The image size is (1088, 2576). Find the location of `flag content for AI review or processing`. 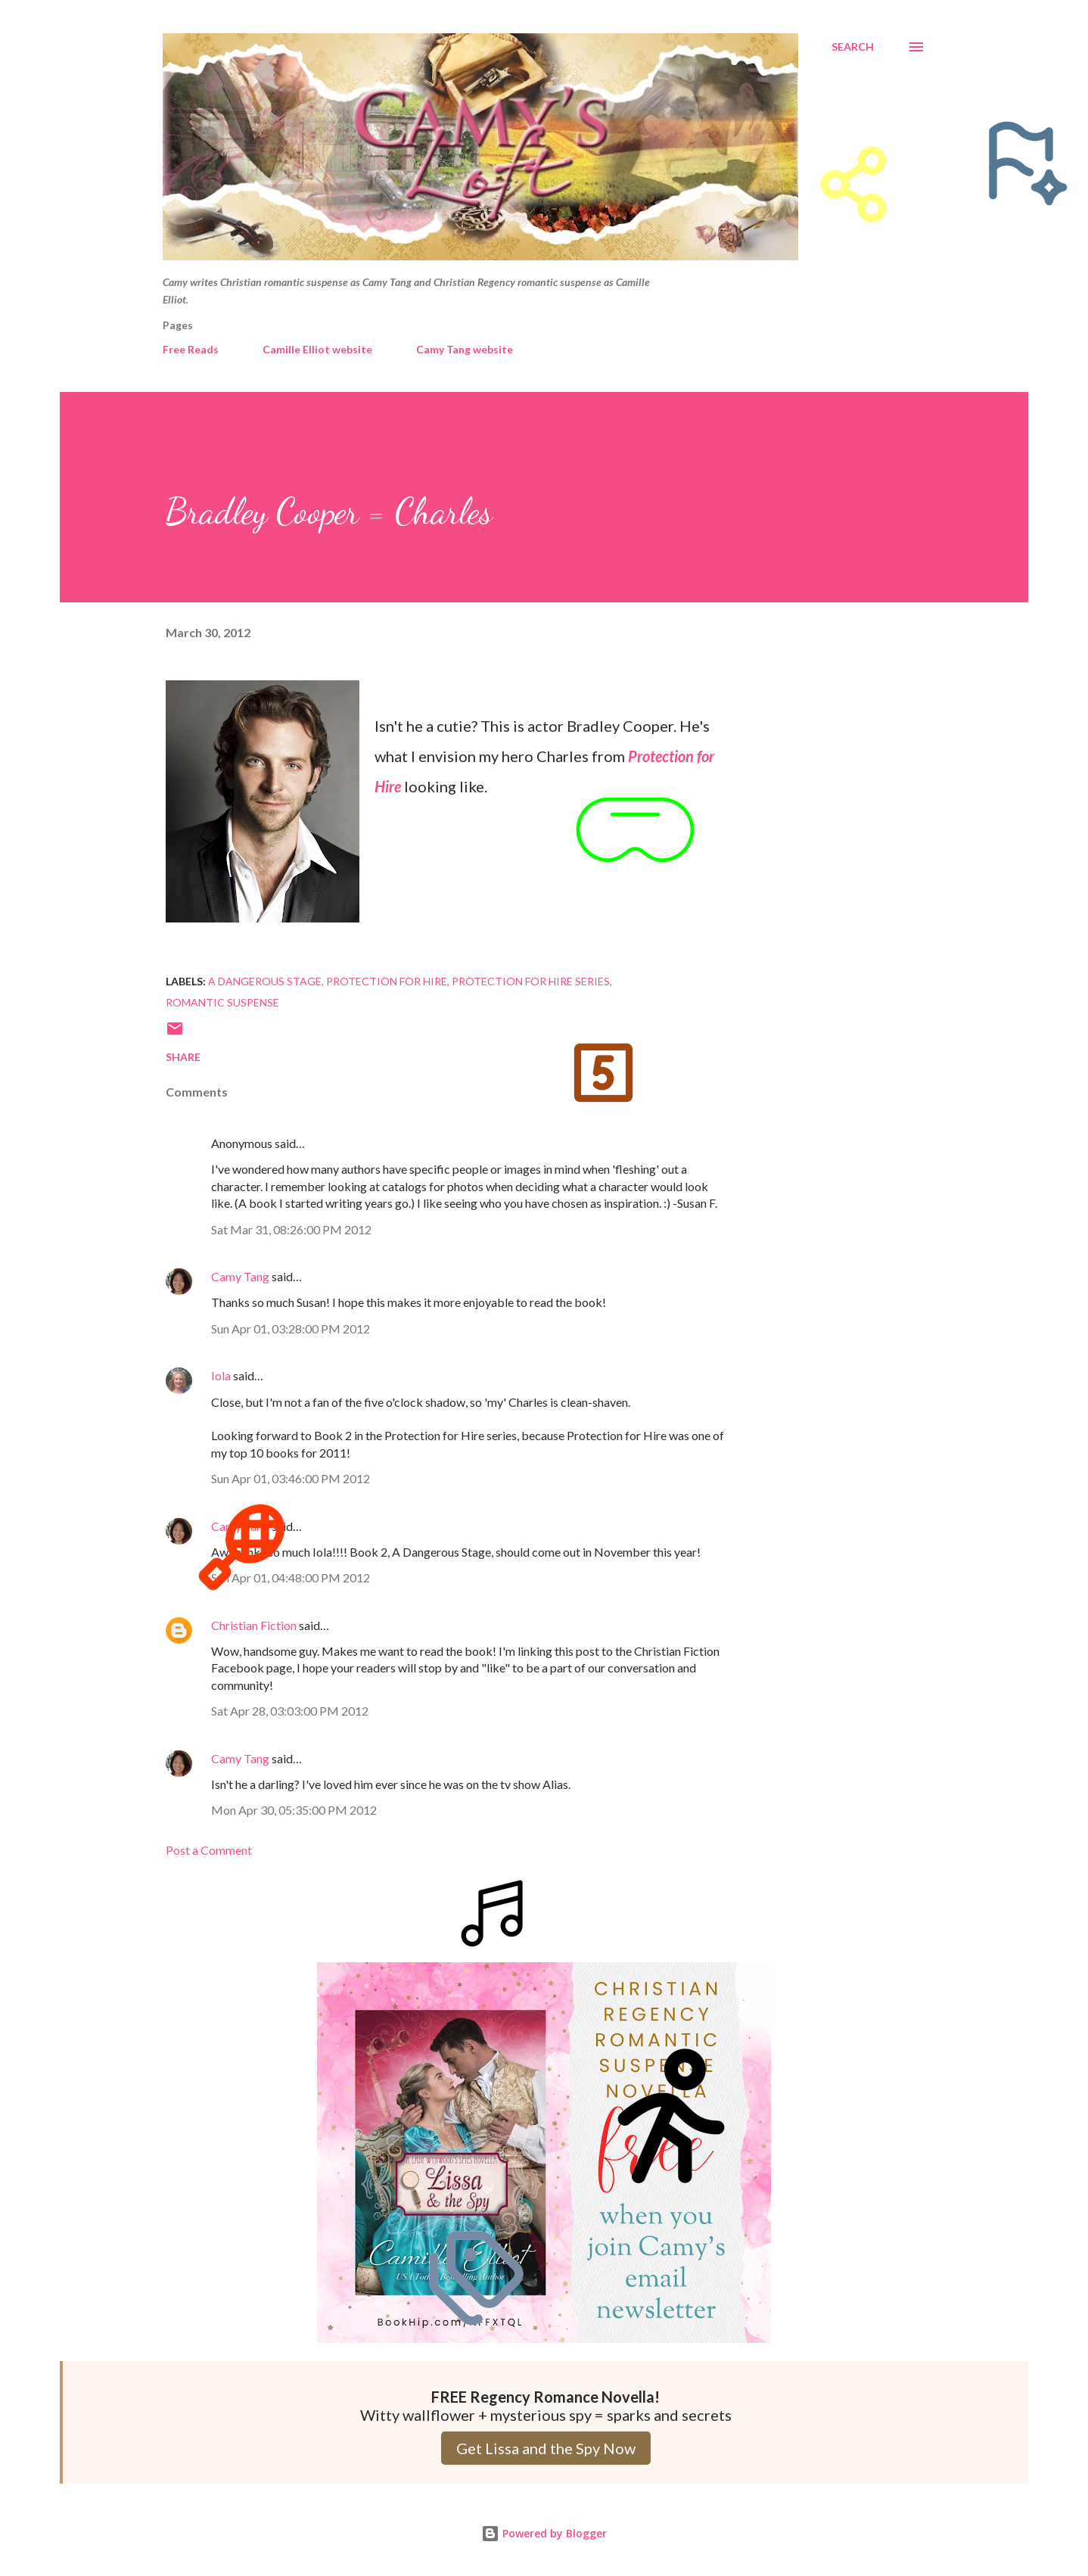

flag content for AI review or processing is located at coordinates (1021, 159).